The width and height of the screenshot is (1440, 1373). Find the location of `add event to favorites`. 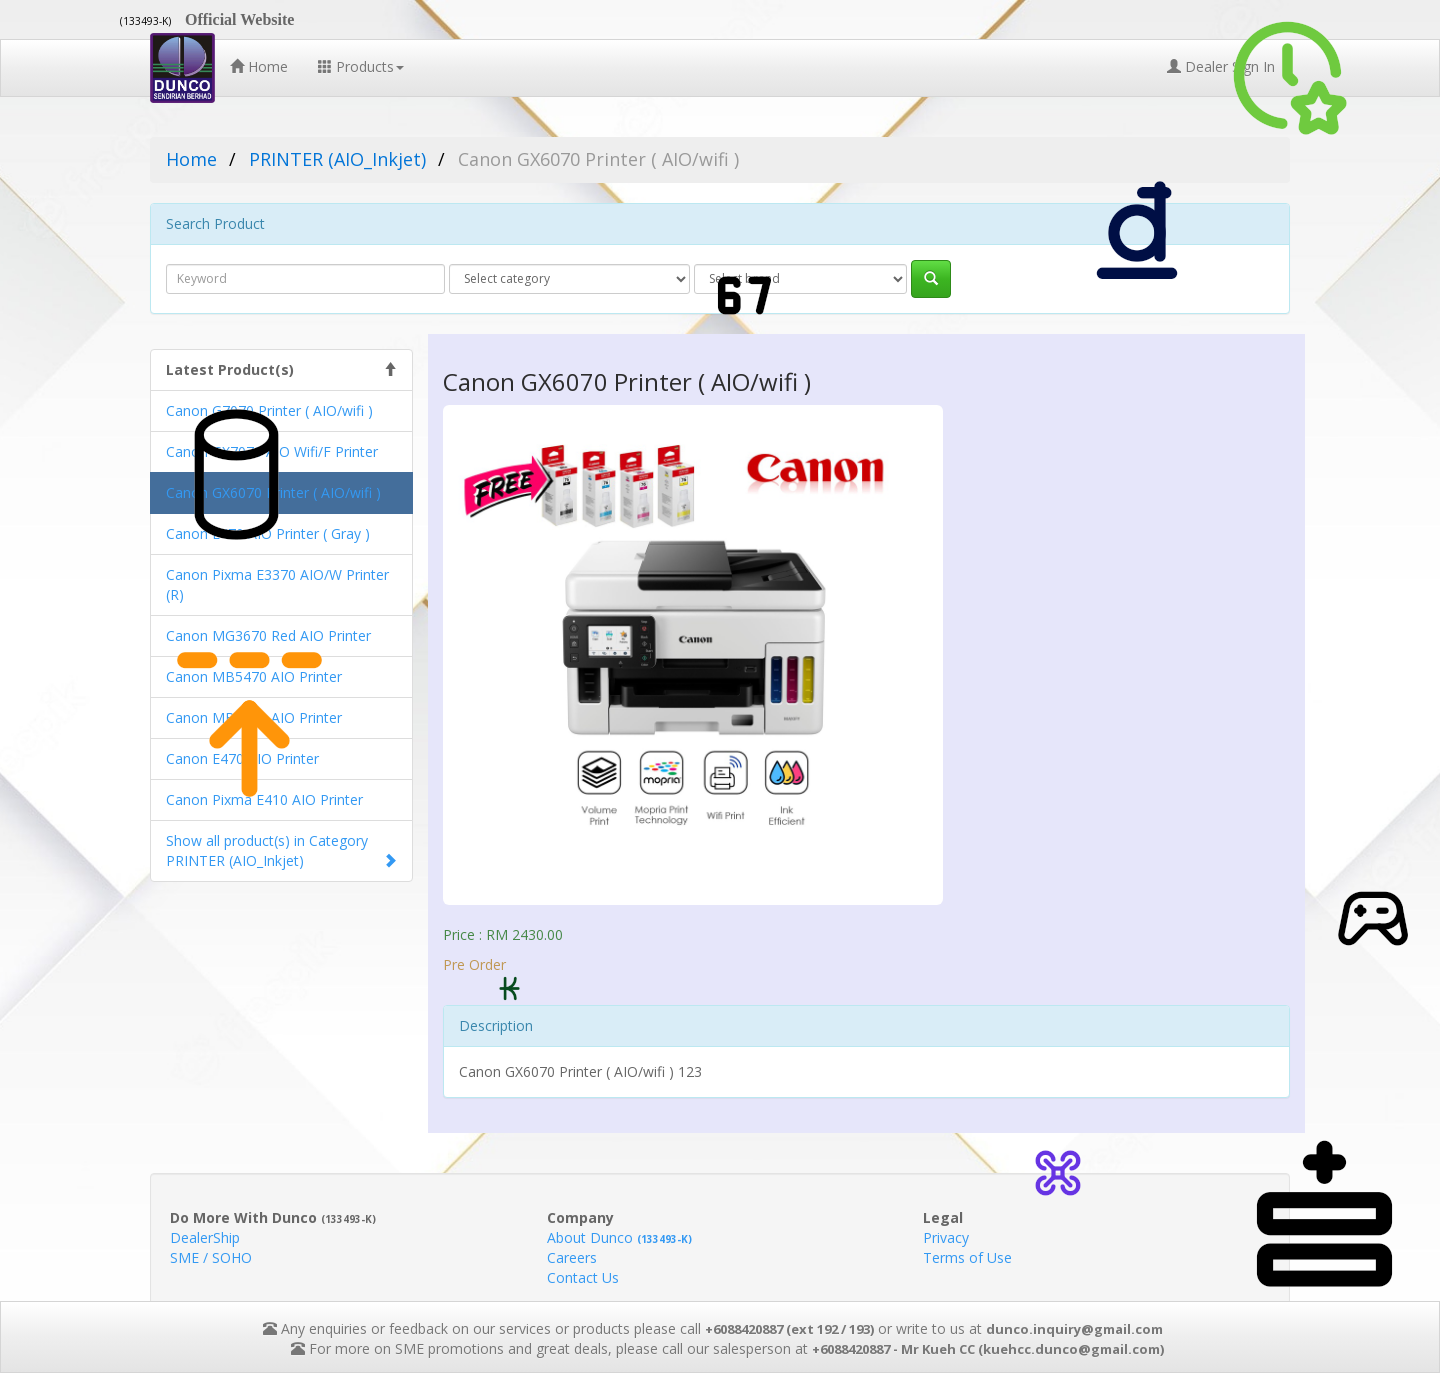

add event to favorites is located at coordinates (1287, 75).